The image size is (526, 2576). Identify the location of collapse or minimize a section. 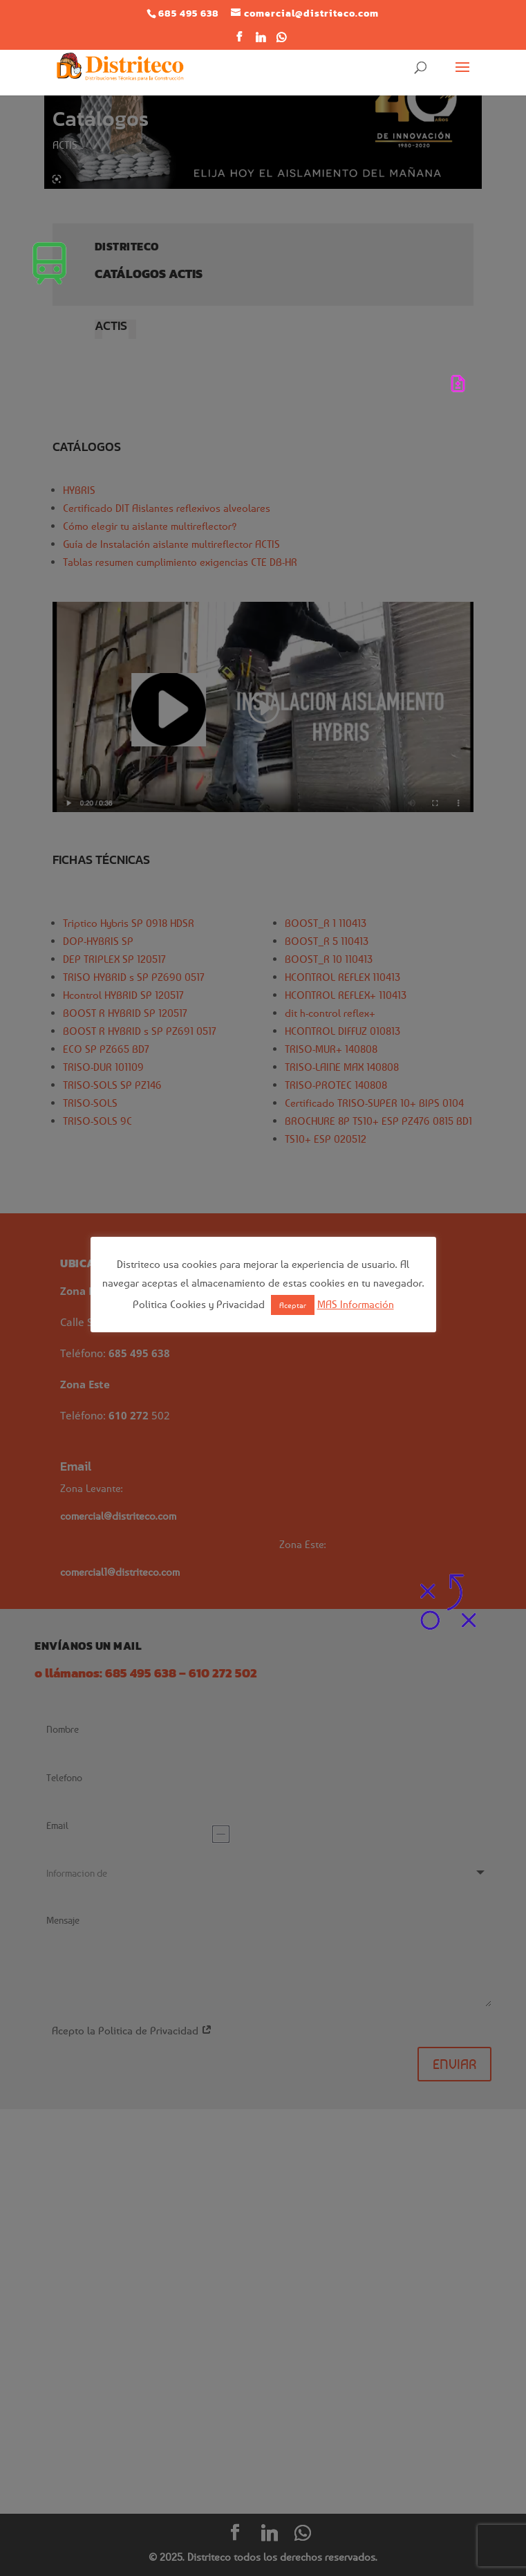
(220, 1834).